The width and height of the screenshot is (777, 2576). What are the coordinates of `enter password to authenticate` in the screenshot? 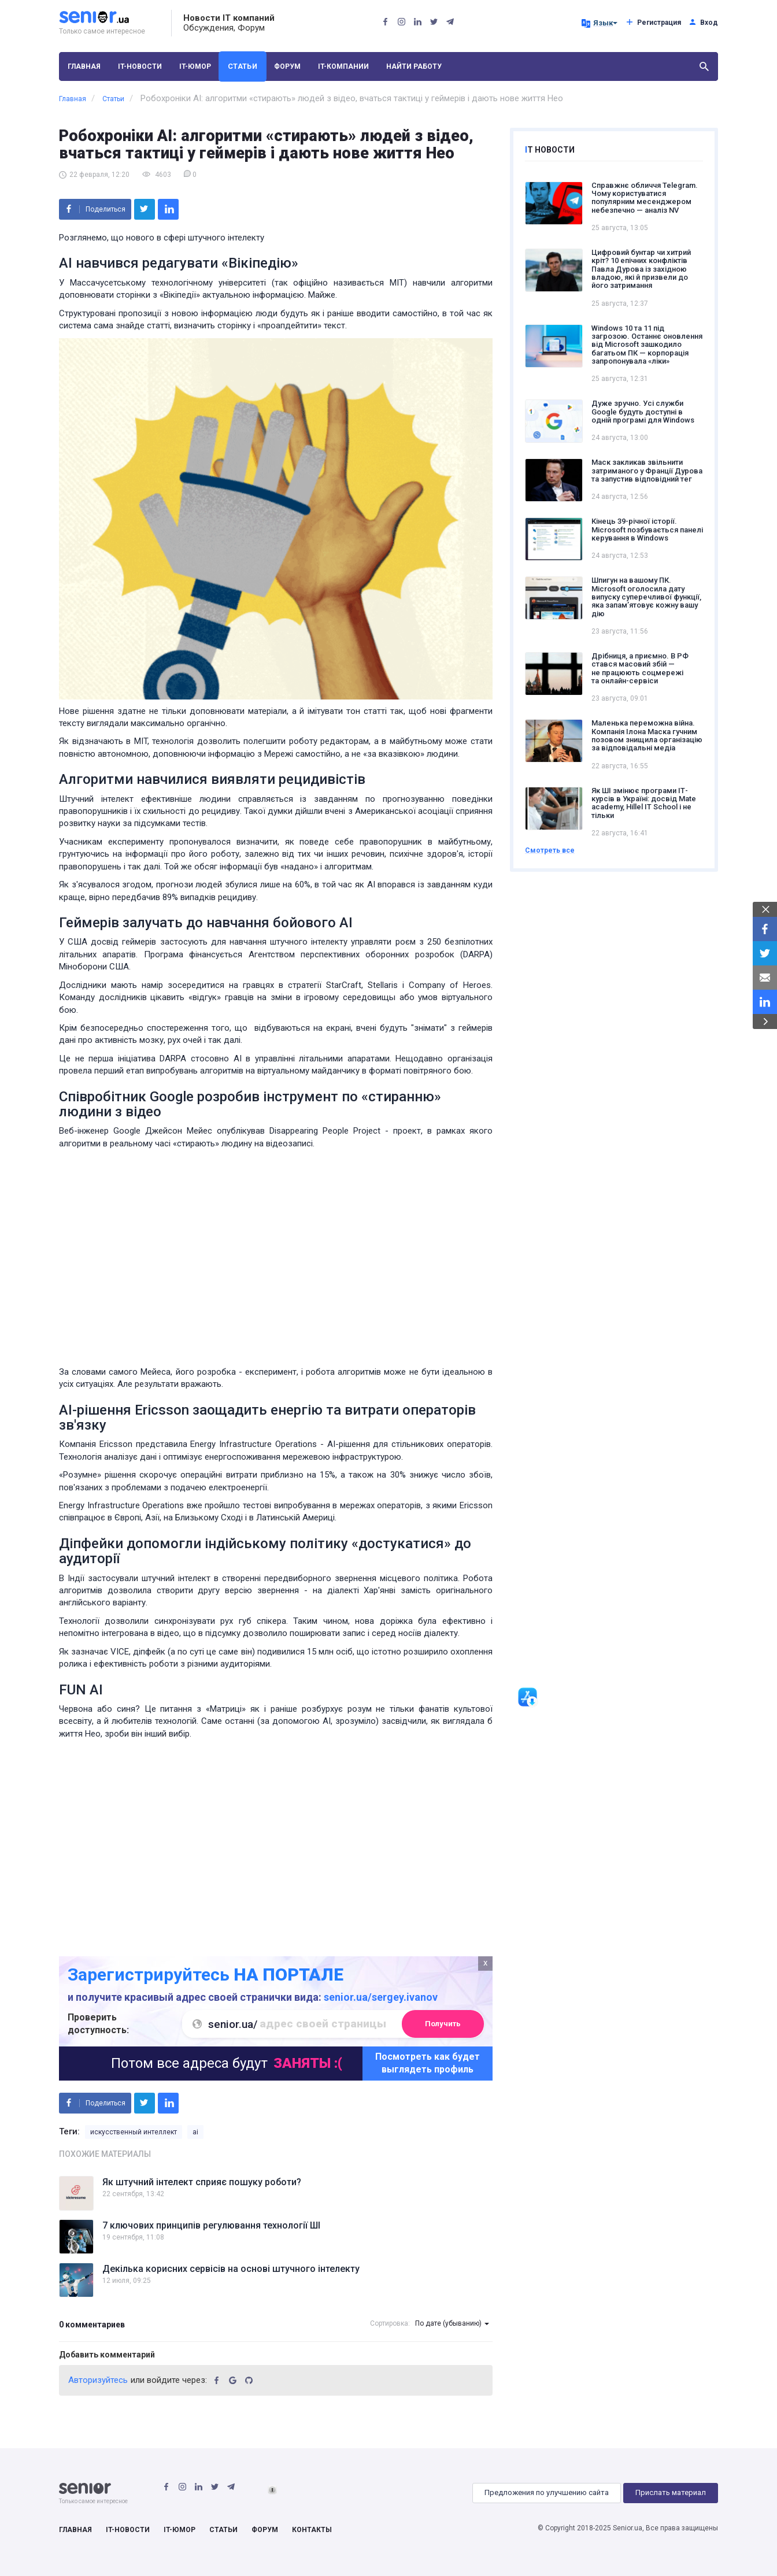 It's located at (272, 2490).